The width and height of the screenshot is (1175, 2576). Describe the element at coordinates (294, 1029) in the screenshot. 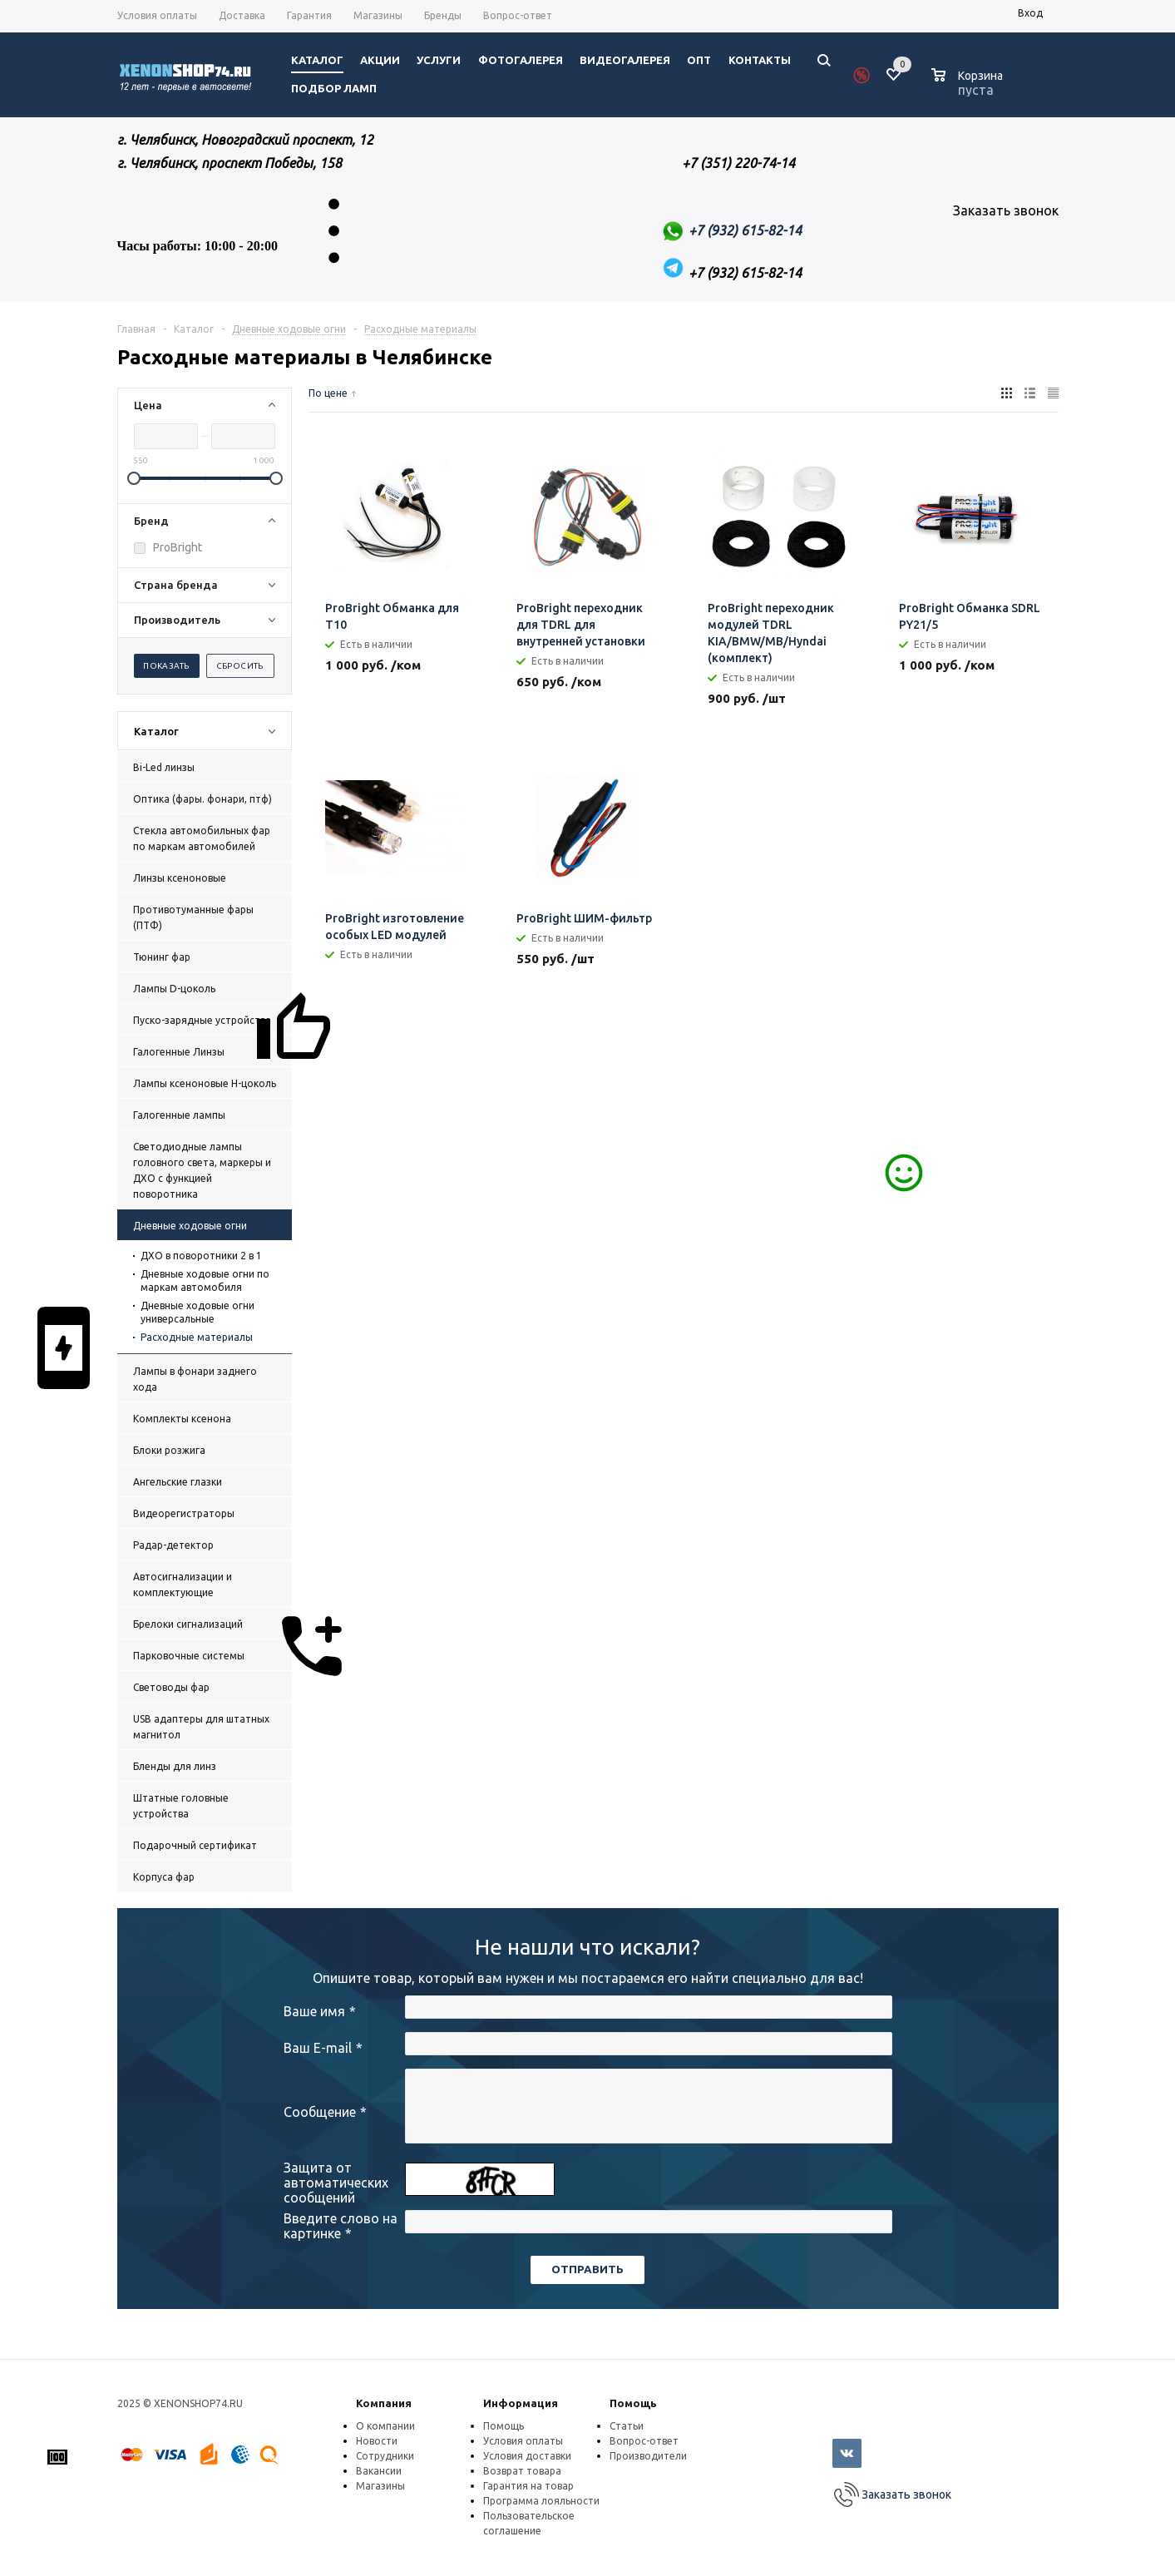

I see `like or upvote content` at that location.